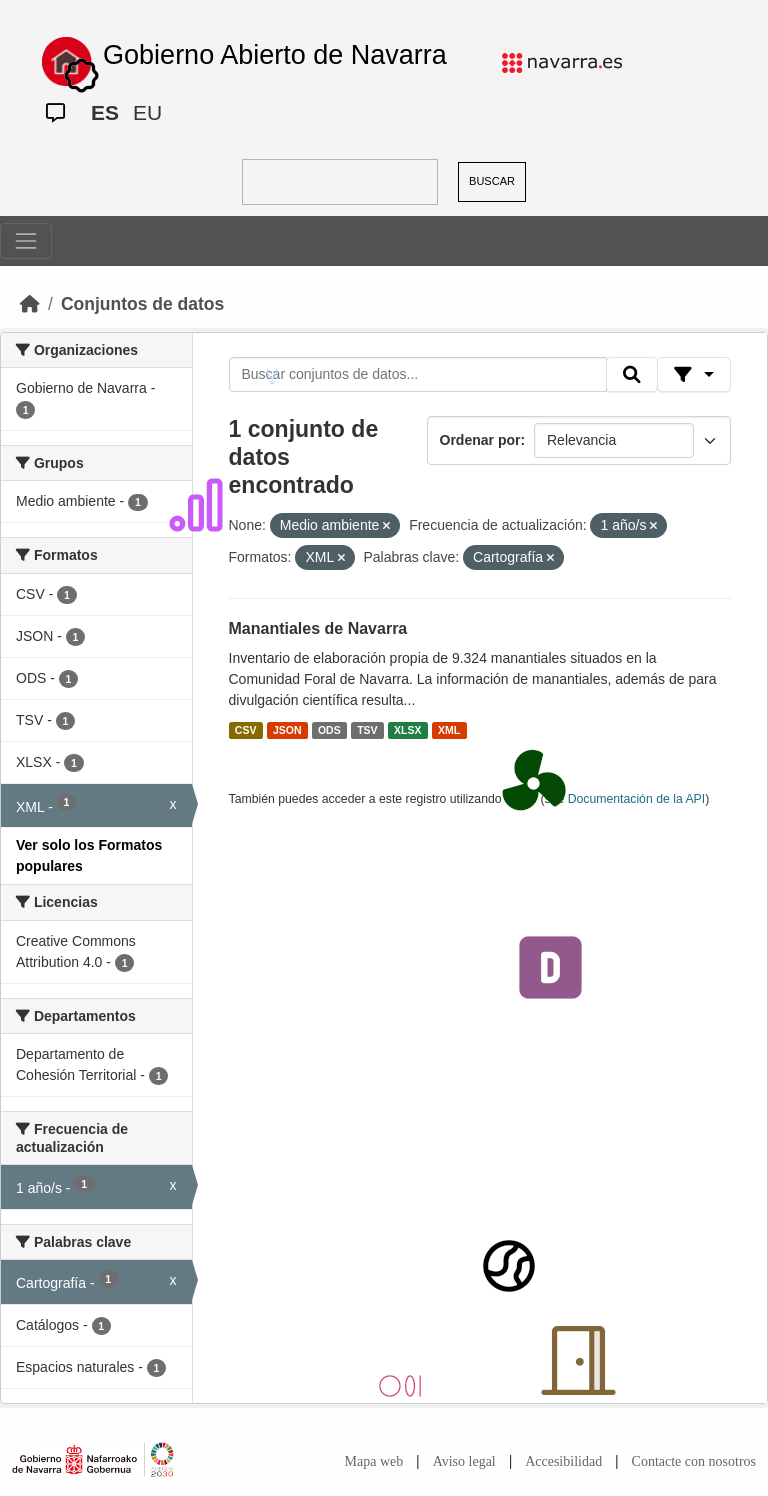 The width and height of the screenshot is (768, 1496). What do you see at coordinates (533, 783) in the screenshot?
I see `adjust fan or ventilation settings` at bounding box center [533, 783].